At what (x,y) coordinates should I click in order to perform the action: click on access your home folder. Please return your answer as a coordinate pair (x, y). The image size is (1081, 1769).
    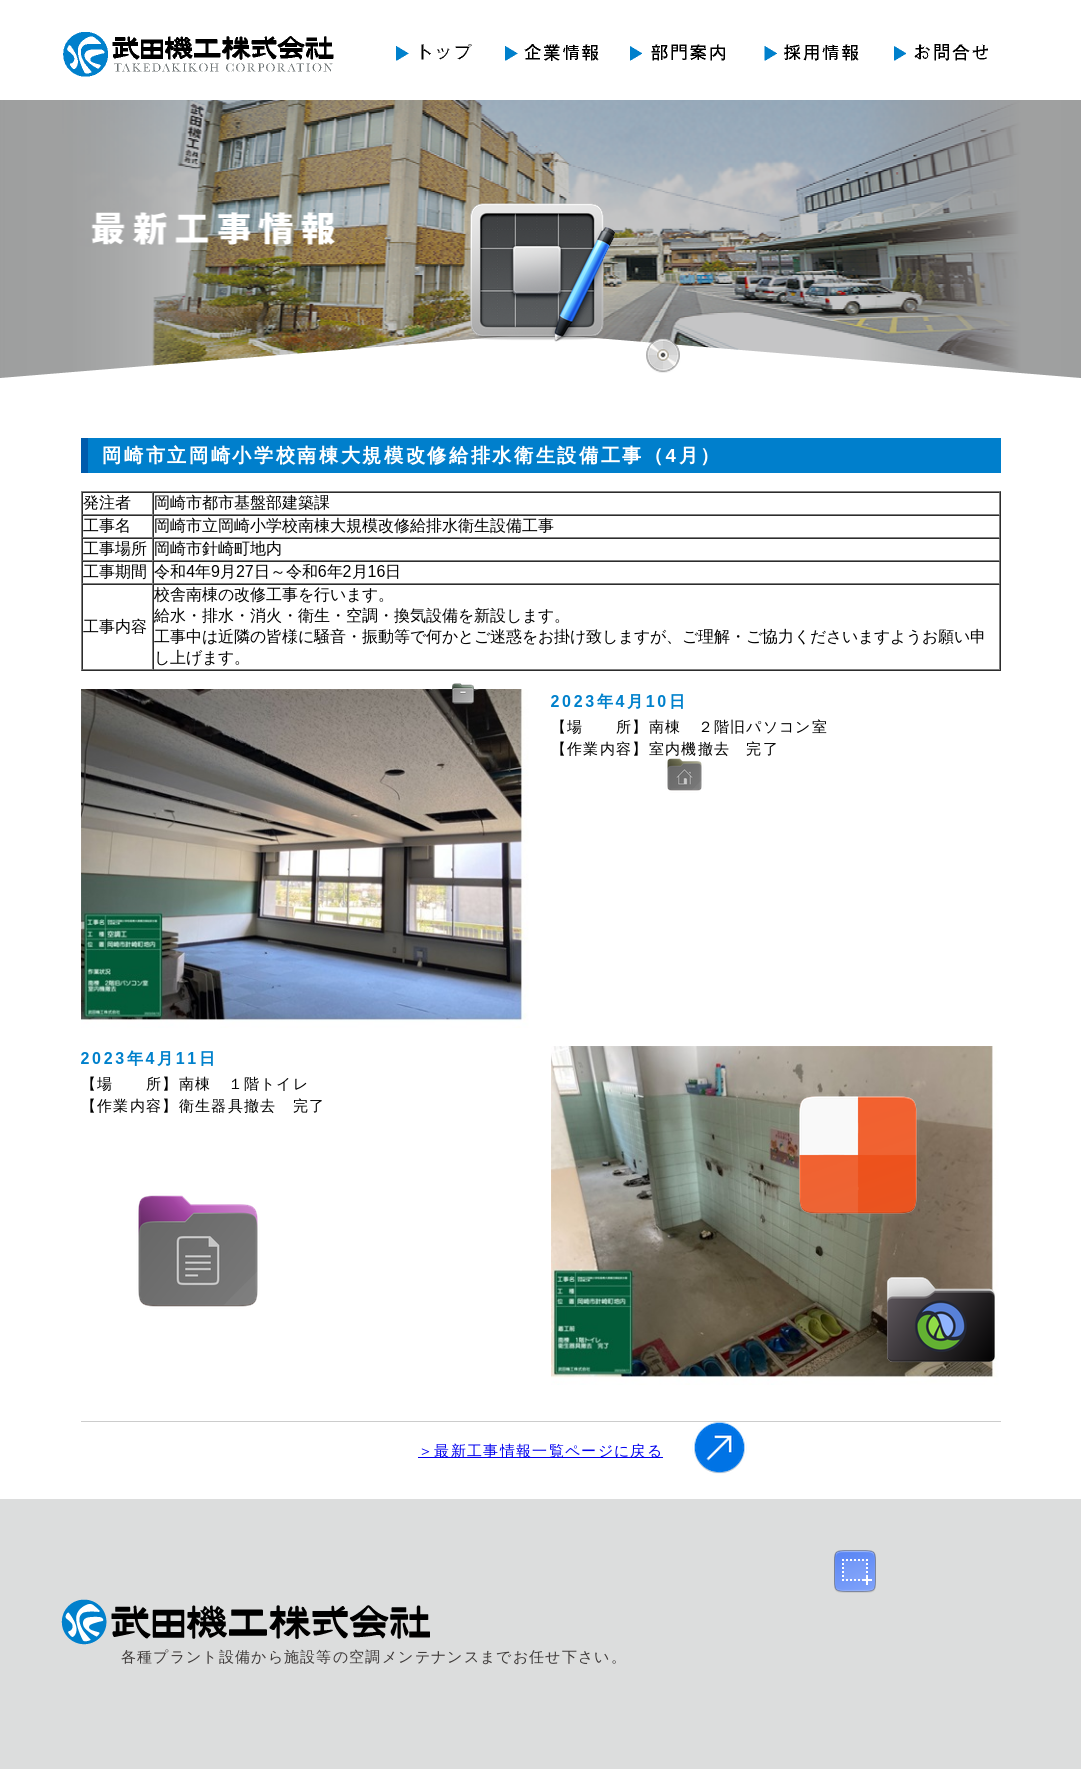
    Looking at the image, I should click on (684, 774).